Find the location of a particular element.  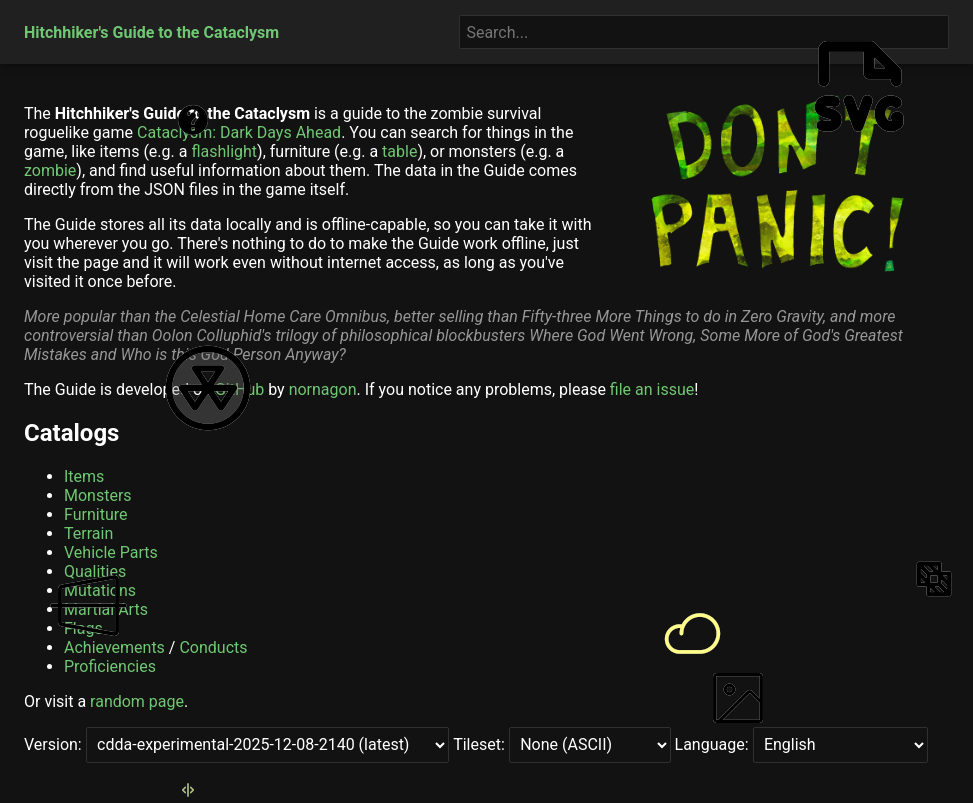

access cloud storage is located at coordinates (692, 633).